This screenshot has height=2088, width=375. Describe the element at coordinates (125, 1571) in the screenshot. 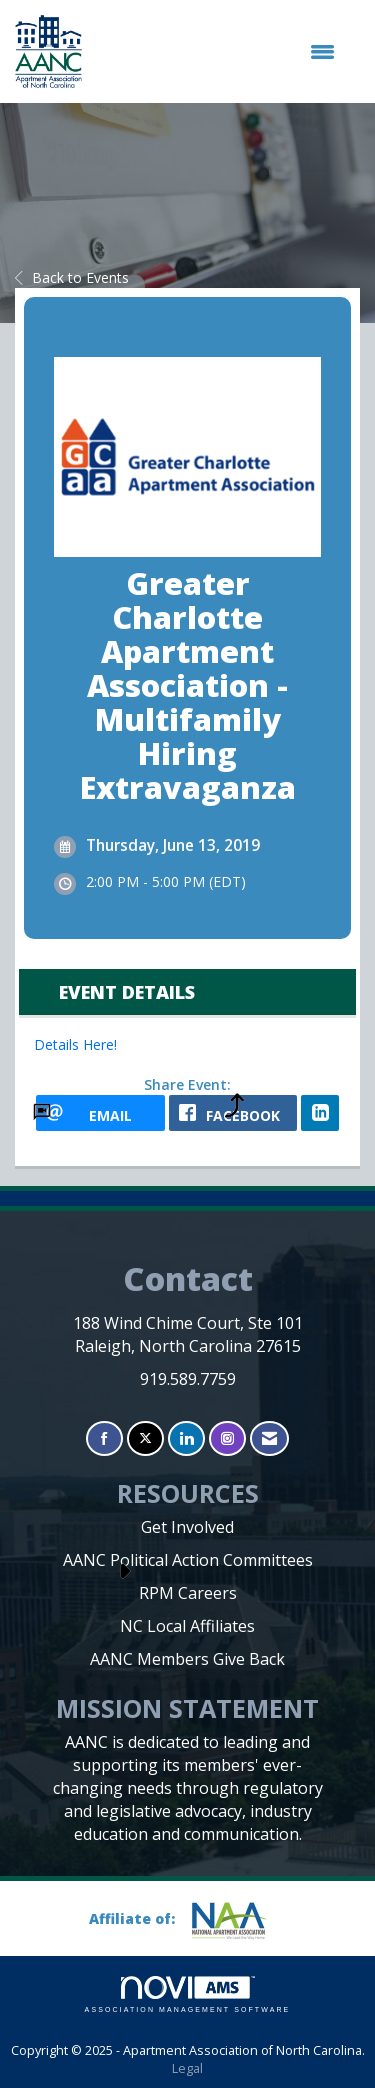

I see `navigate to the next item or screen` at that location.